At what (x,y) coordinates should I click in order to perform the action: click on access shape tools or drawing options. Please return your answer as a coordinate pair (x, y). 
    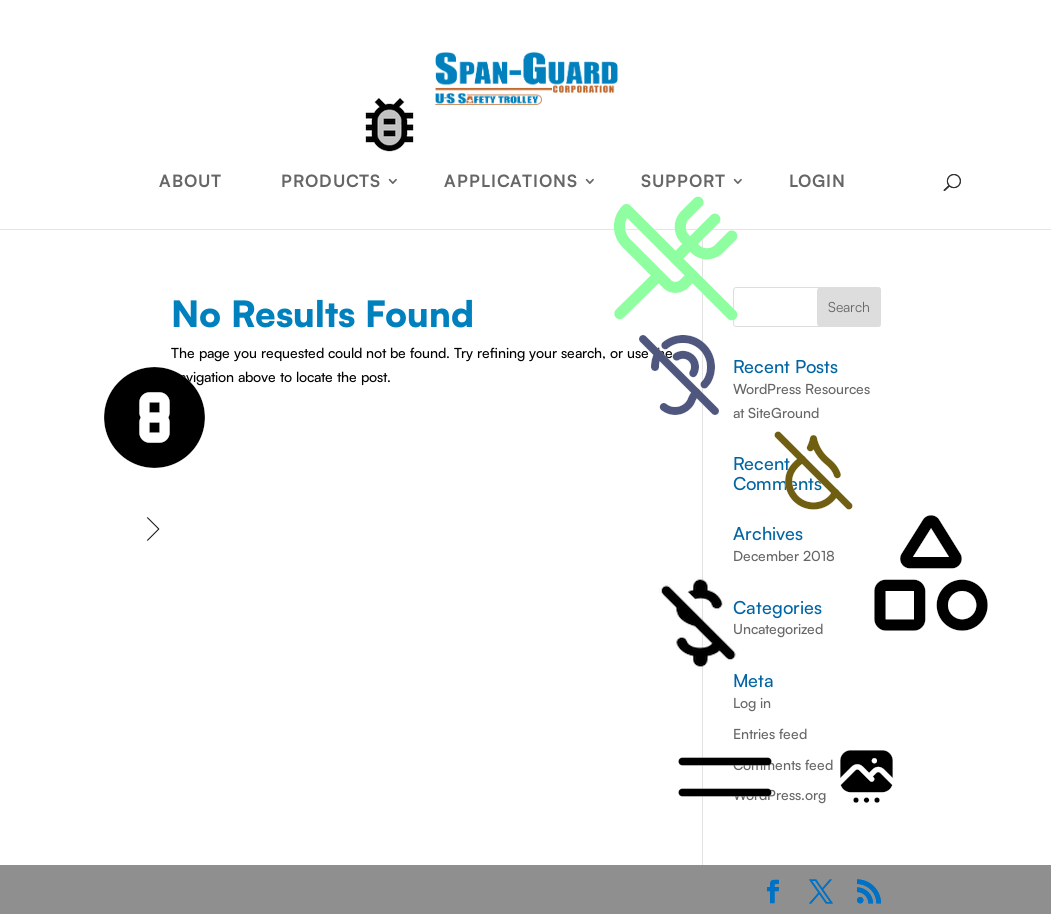
    Looking at the image, I should click on (931, 574).